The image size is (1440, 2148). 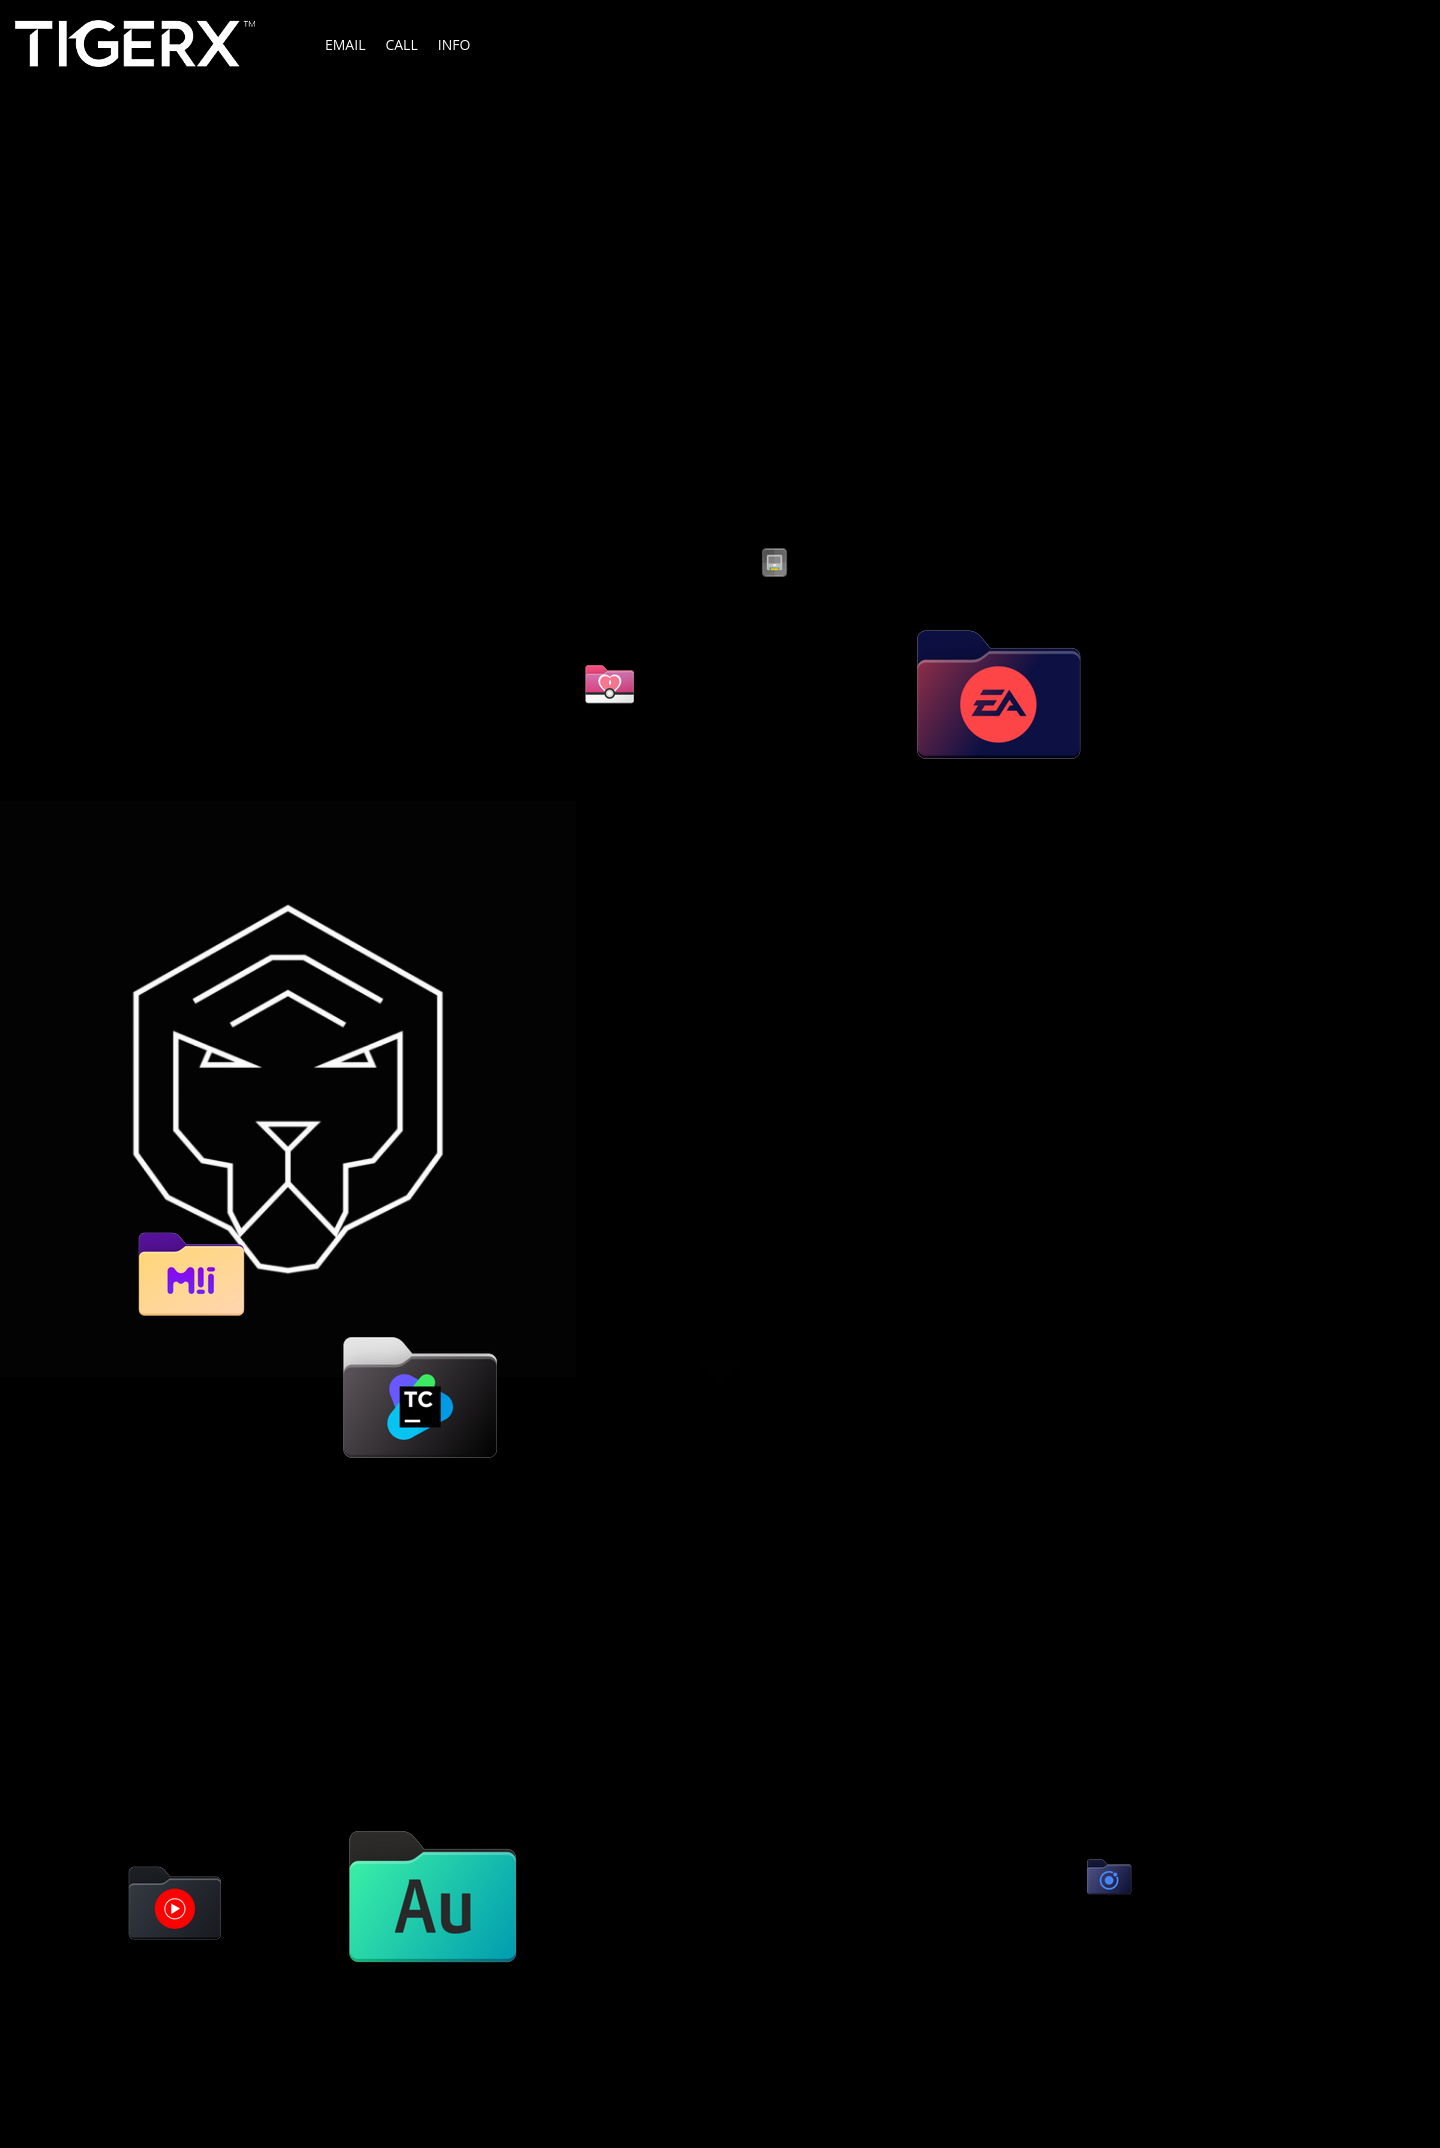 What do you see at coordinates (191, 1277) in the screenshot?
I see `open wondershare filmii video projects folder` at bounding box center [191, 1277].